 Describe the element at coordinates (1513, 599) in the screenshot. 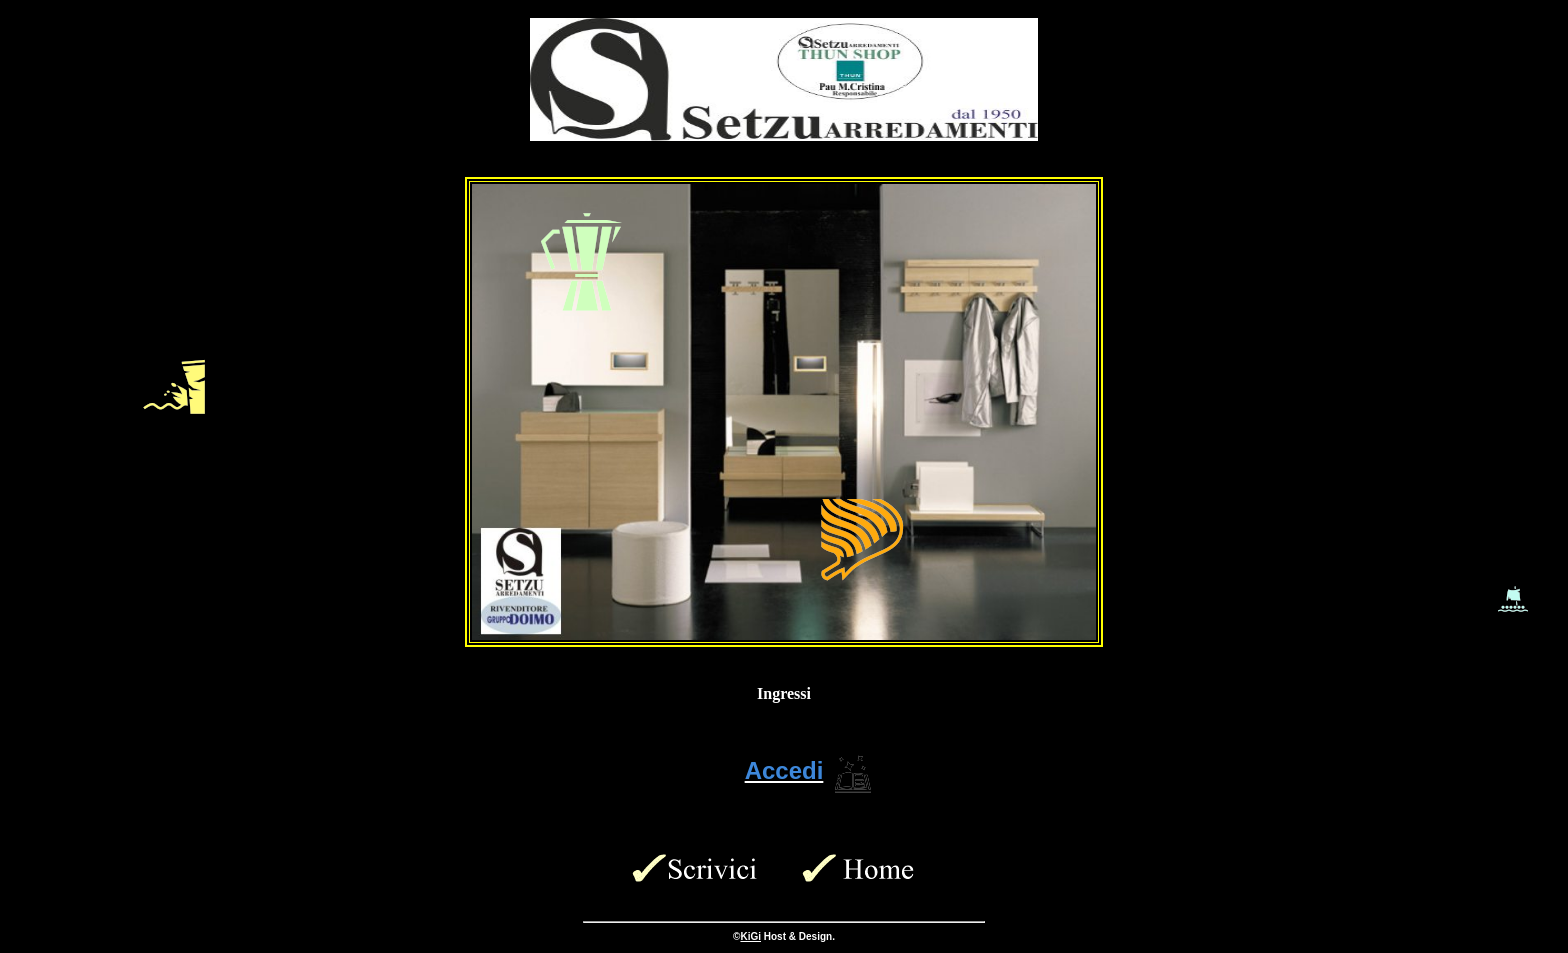

I see `water transportation or rafting activity` at that location.